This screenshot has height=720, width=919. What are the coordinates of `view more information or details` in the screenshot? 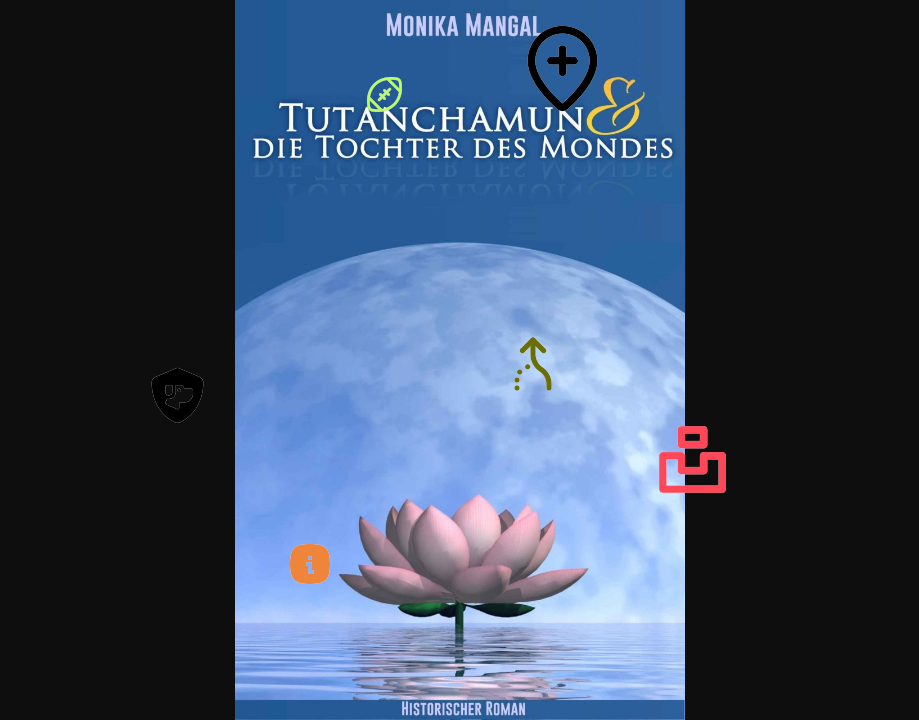 It's located at (310, 564).